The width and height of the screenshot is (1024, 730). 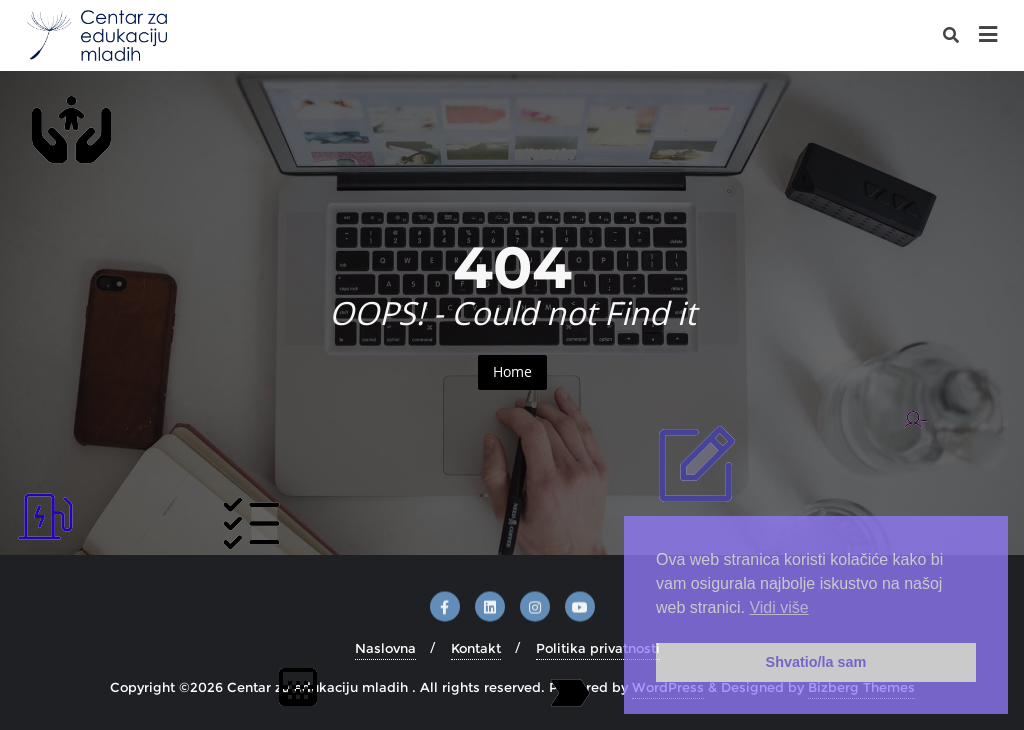 What do you see at coordinates (251, 523) in the screenshot?
I see `view completed tasks or checklist` at bounding box center [251, 523].